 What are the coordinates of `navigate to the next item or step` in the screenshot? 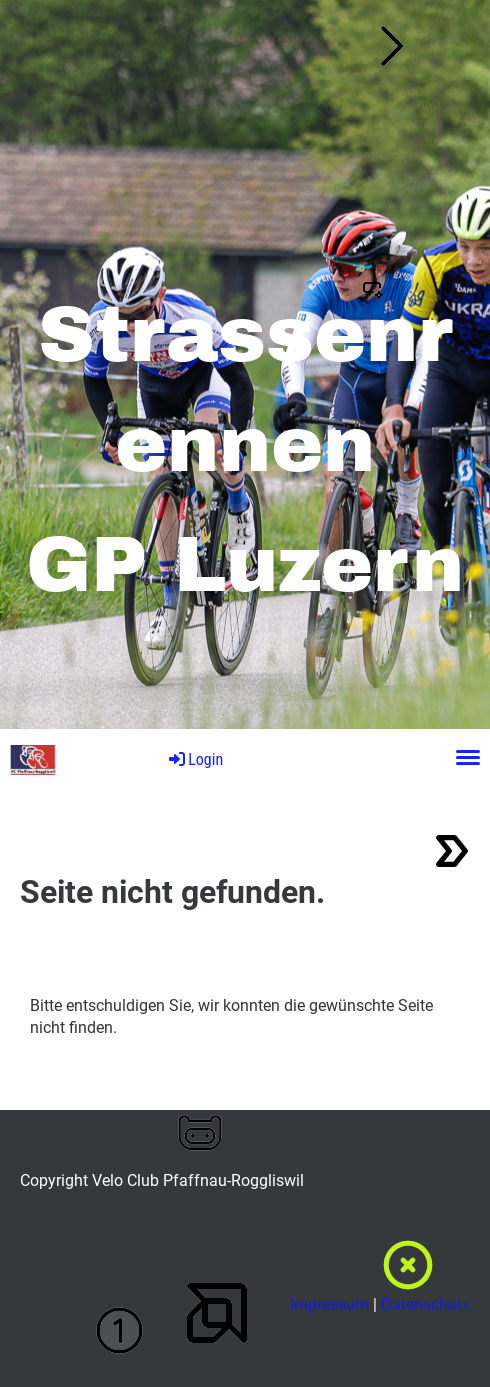 It's located at (452, 851).